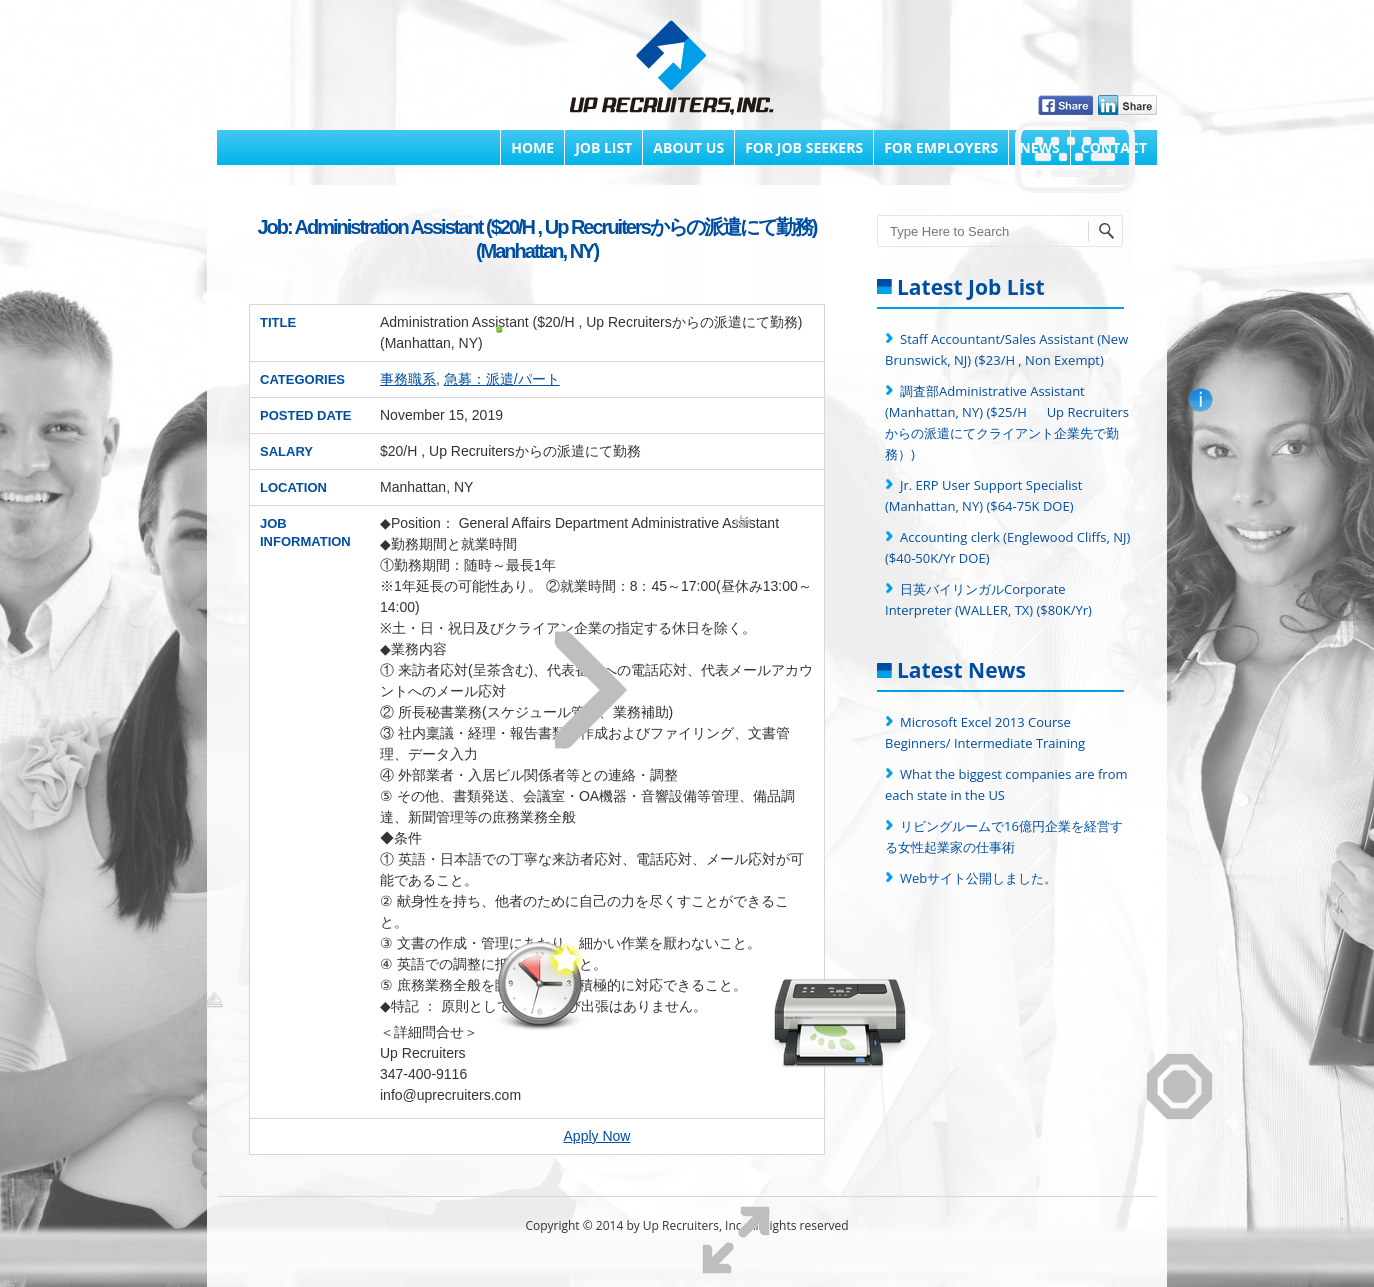  Describe the element at coordinates (1179, 1086) in the screenshot. I see `stop a running process or task` at that location.